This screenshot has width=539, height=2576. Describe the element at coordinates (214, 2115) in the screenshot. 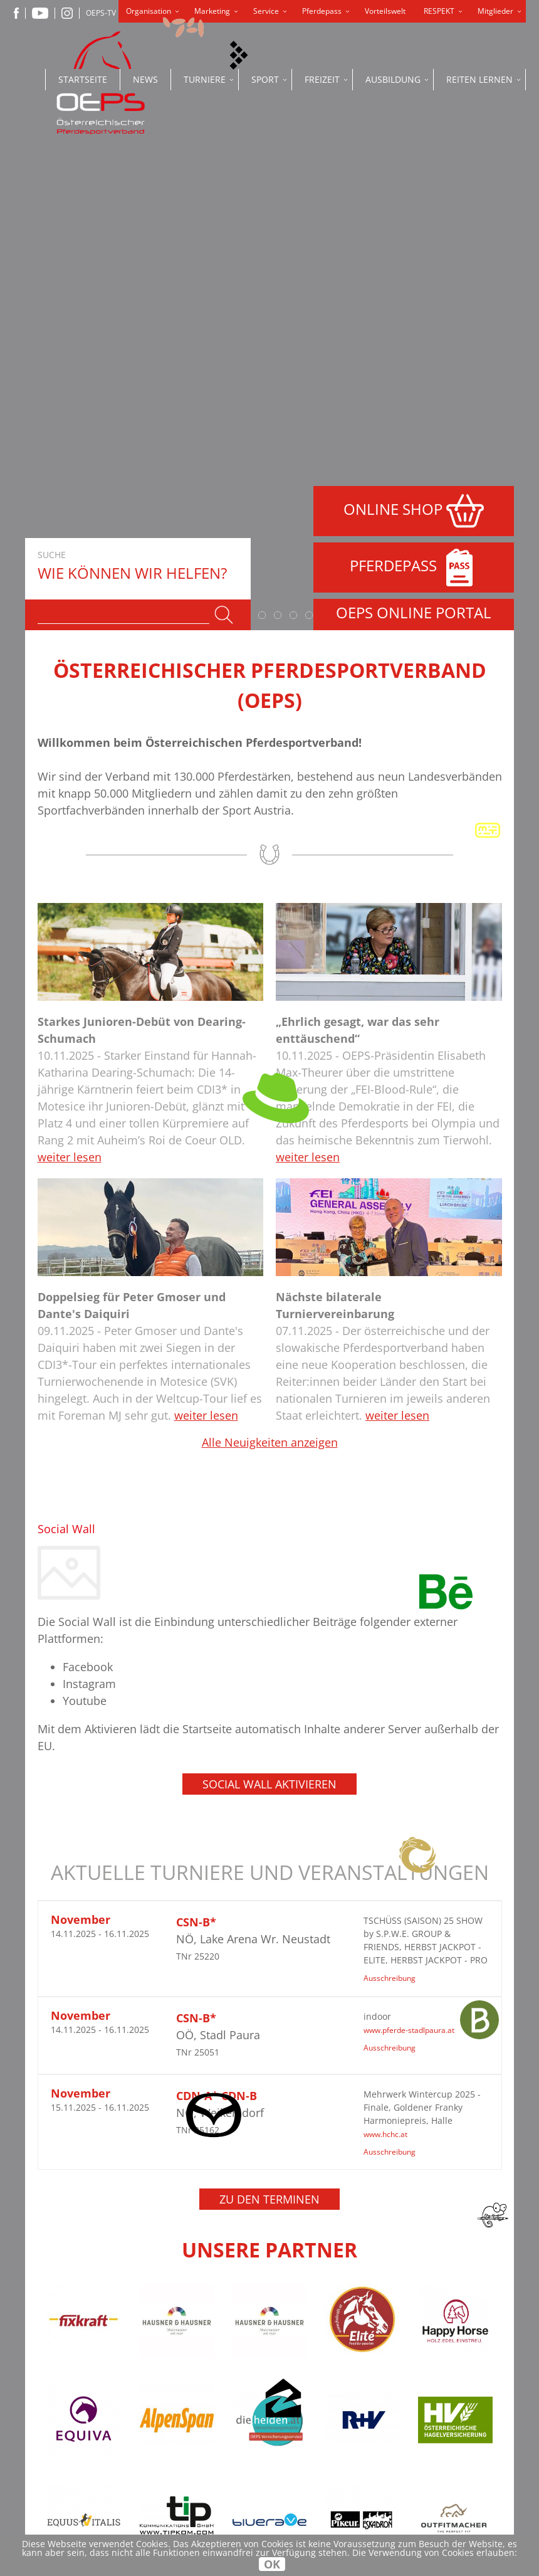

I see `mazda brand logo` at that location.